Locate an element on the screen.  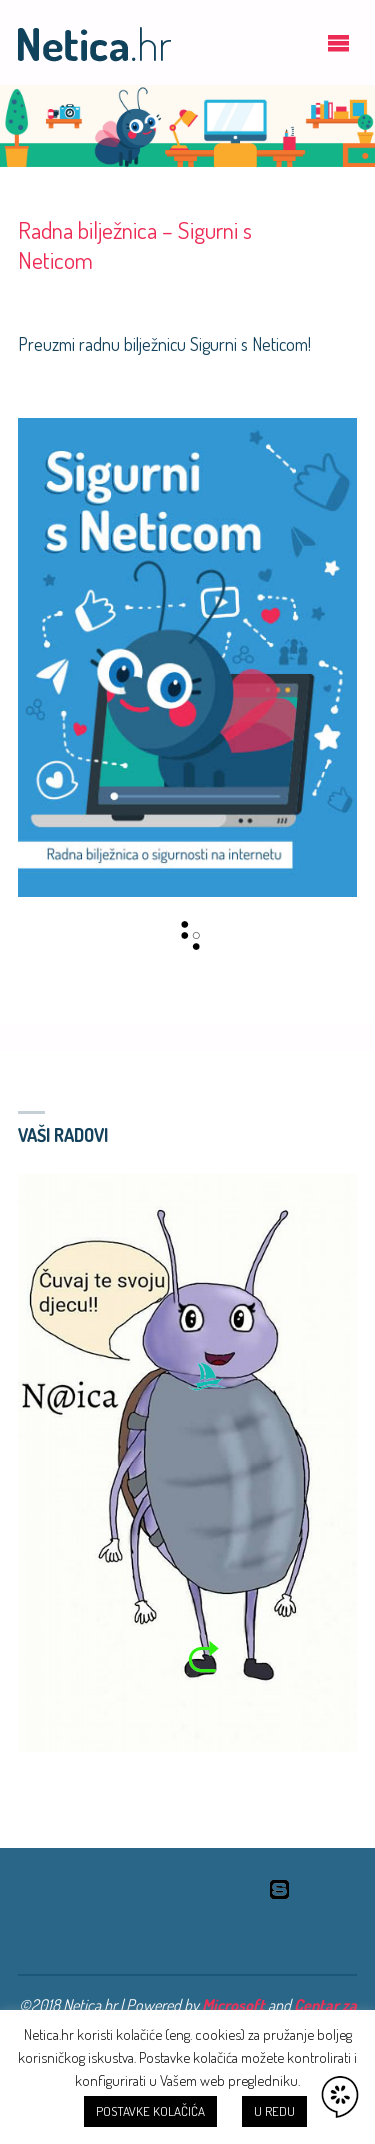
open the Simkl app is located at coordinates (279, 1889).